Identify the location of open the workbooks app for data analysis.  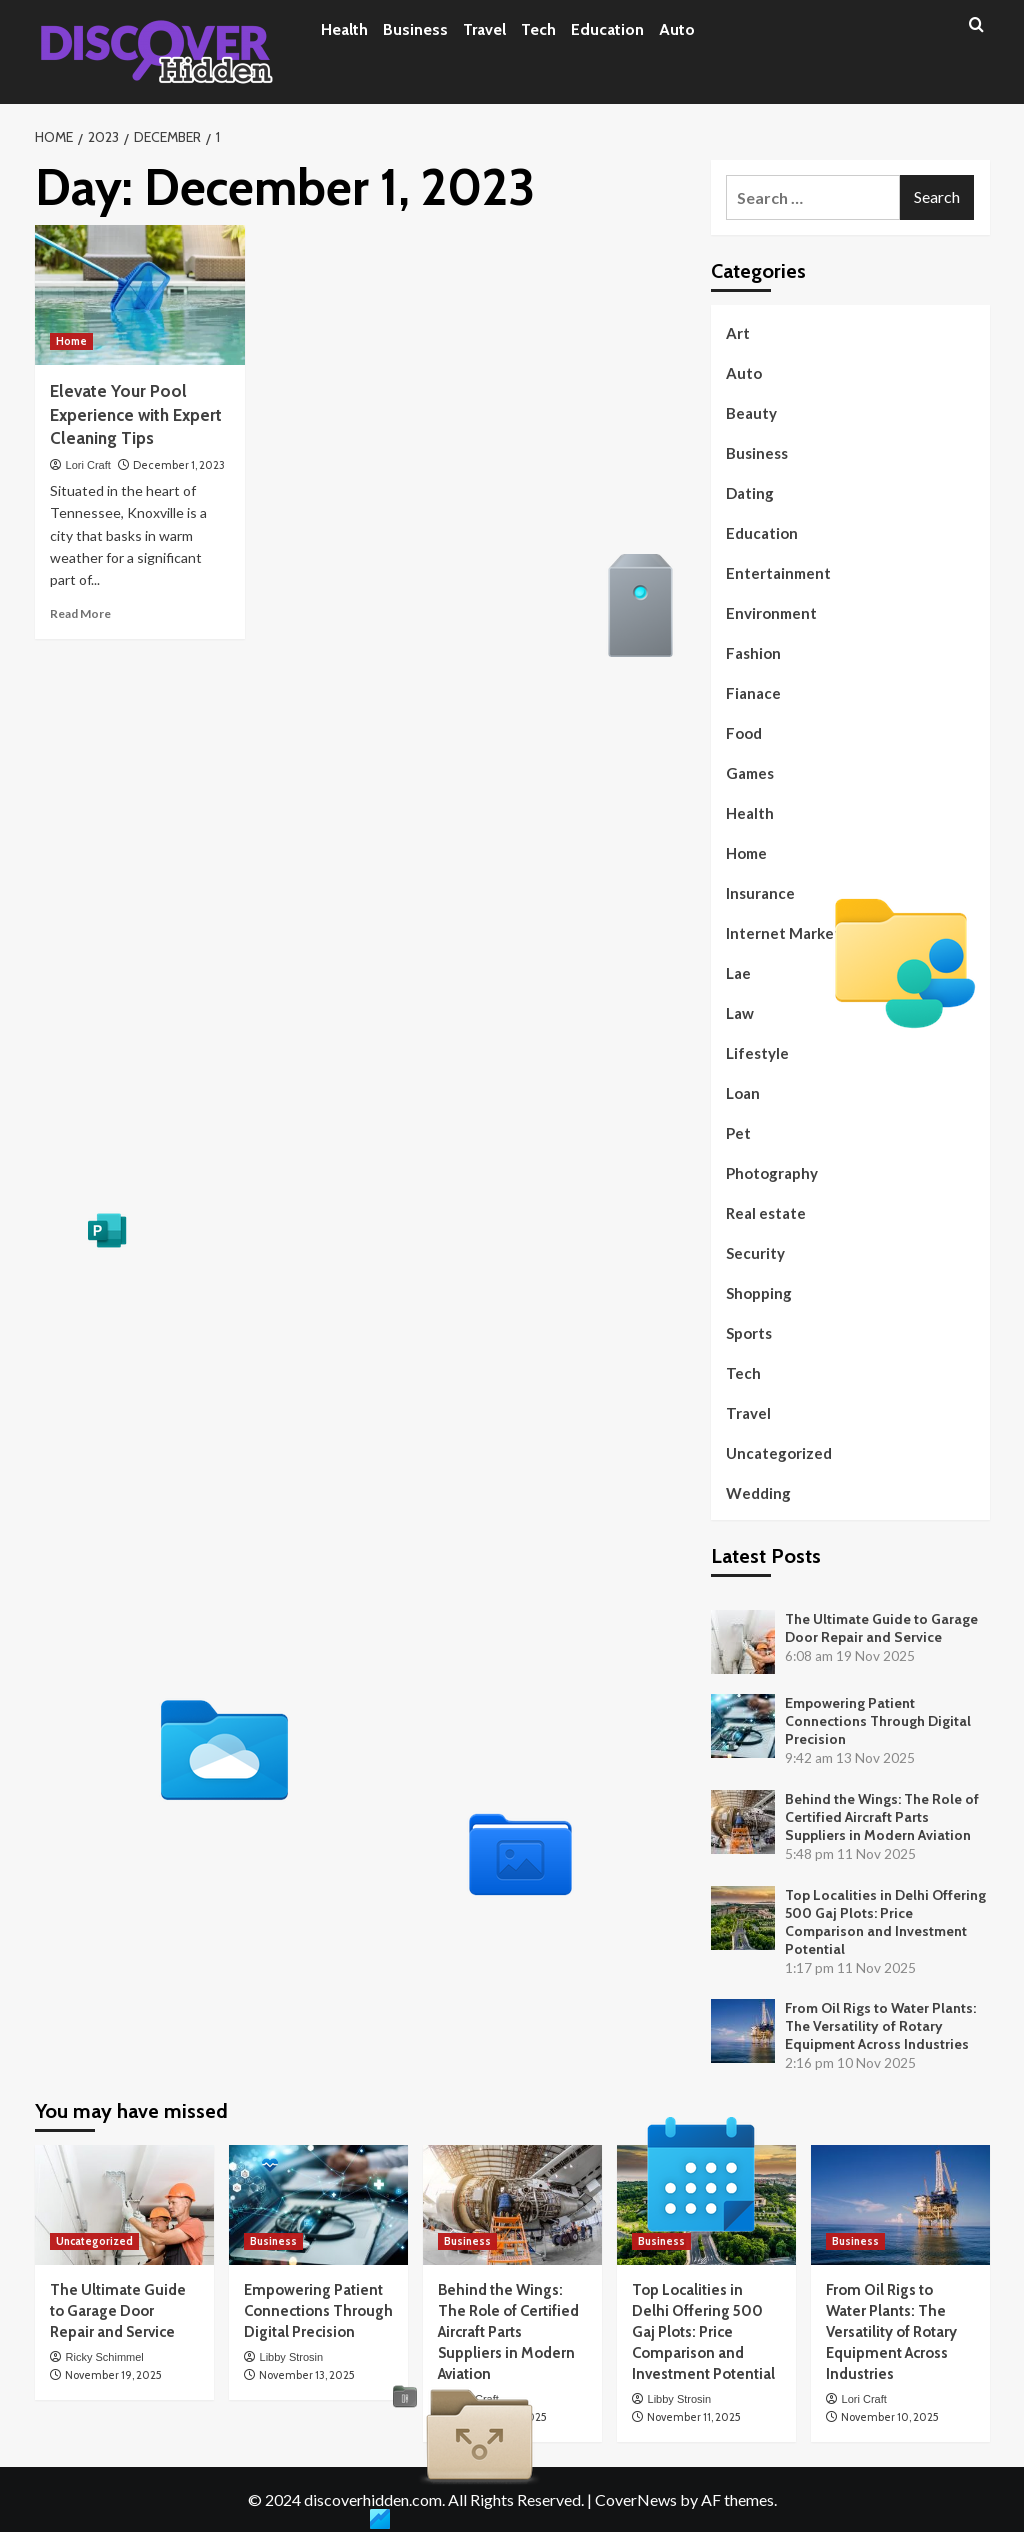
(380, 2519).